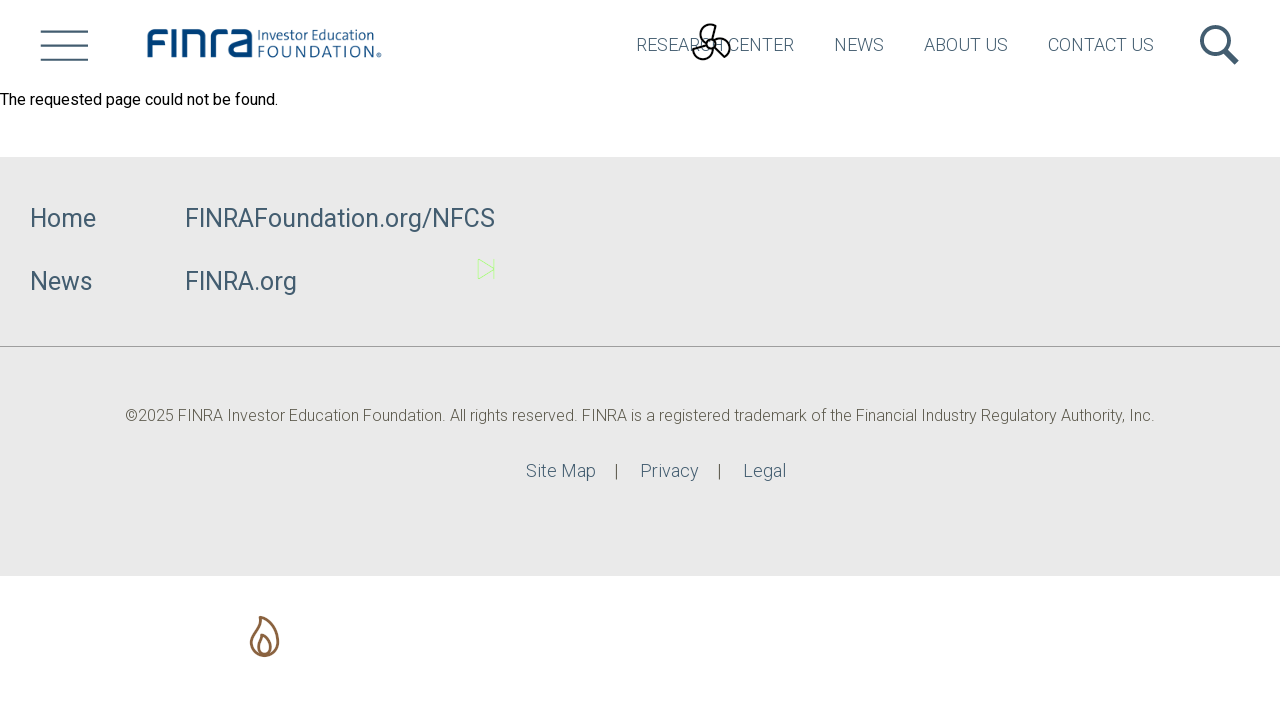 The width and height of the screenshot is (1280, 720). Describe the element at coordinates (486, 269) in the screenshot. I see `skip to the next track or media item` at that location.